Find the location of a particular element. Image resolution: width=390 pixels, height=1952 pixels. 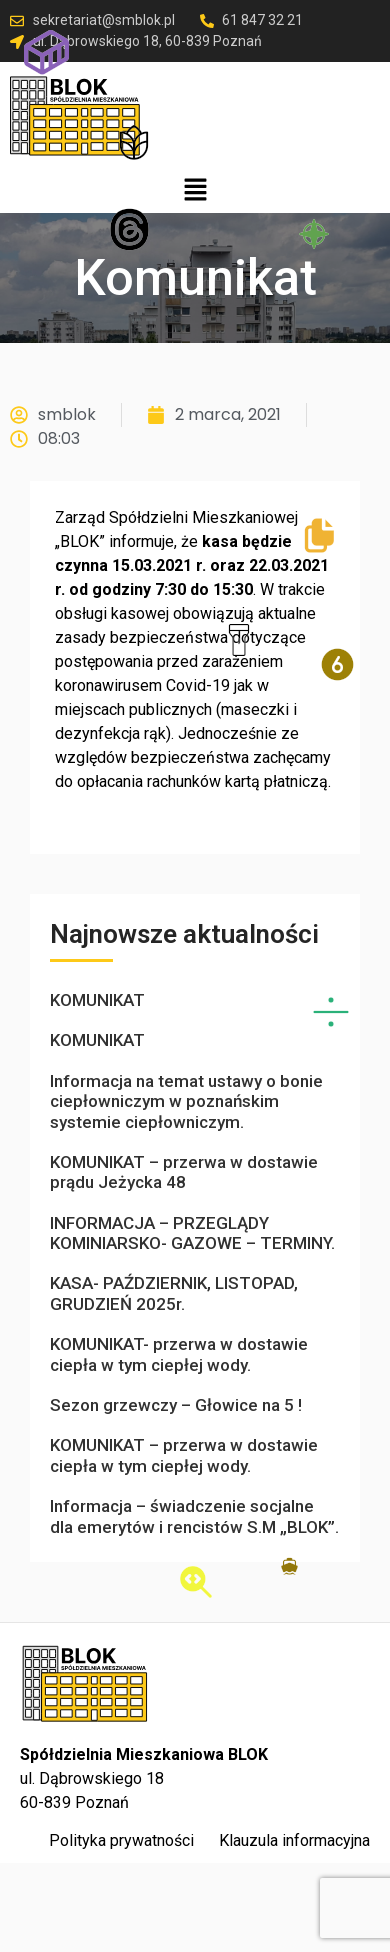

toggle flashlight on or off is located at coordinates (239, 640).